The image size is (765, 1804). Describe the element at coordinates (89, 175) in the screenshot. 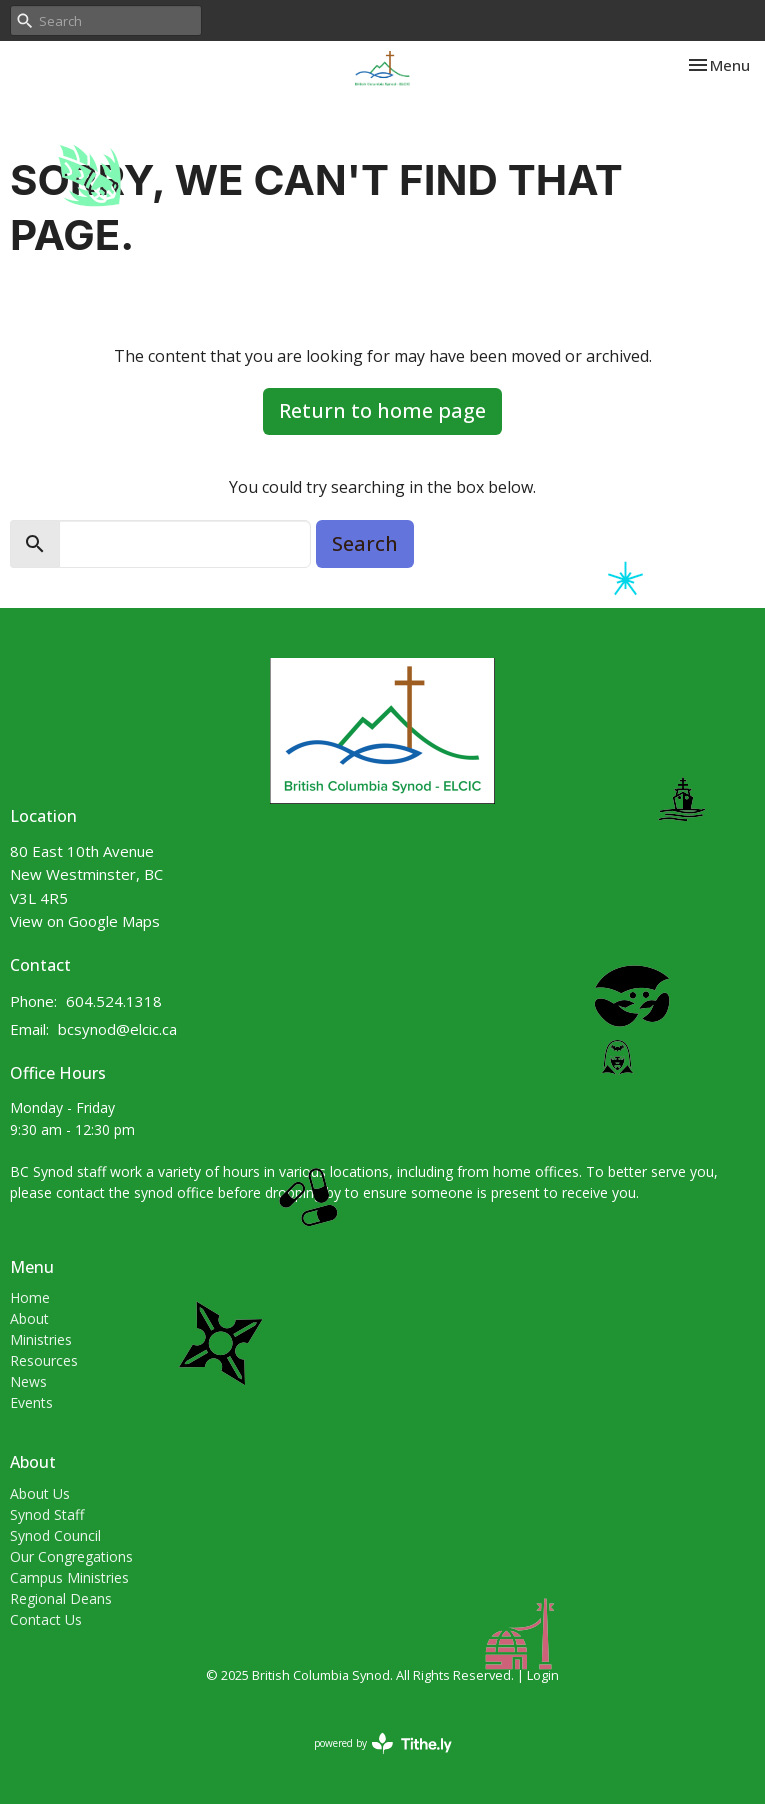

I see `activate armor-piercing attack ability` at that location.